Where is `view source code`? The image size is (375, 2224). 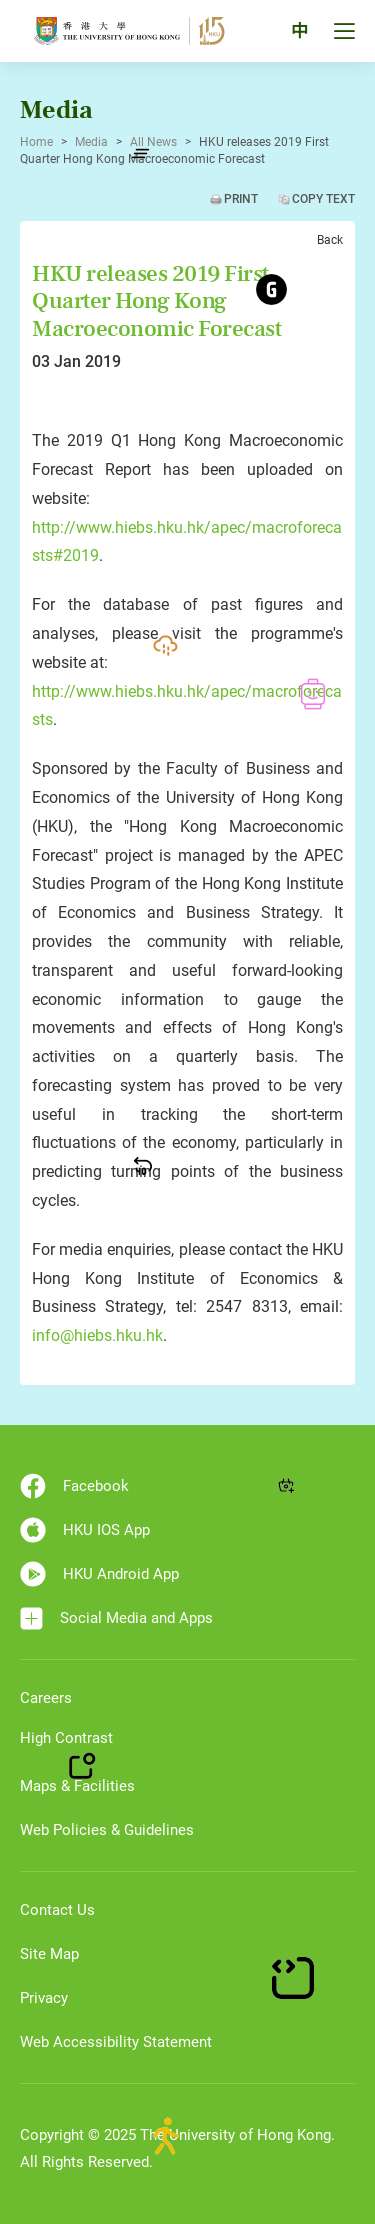
view source code is located at coordinates (293, 1978).